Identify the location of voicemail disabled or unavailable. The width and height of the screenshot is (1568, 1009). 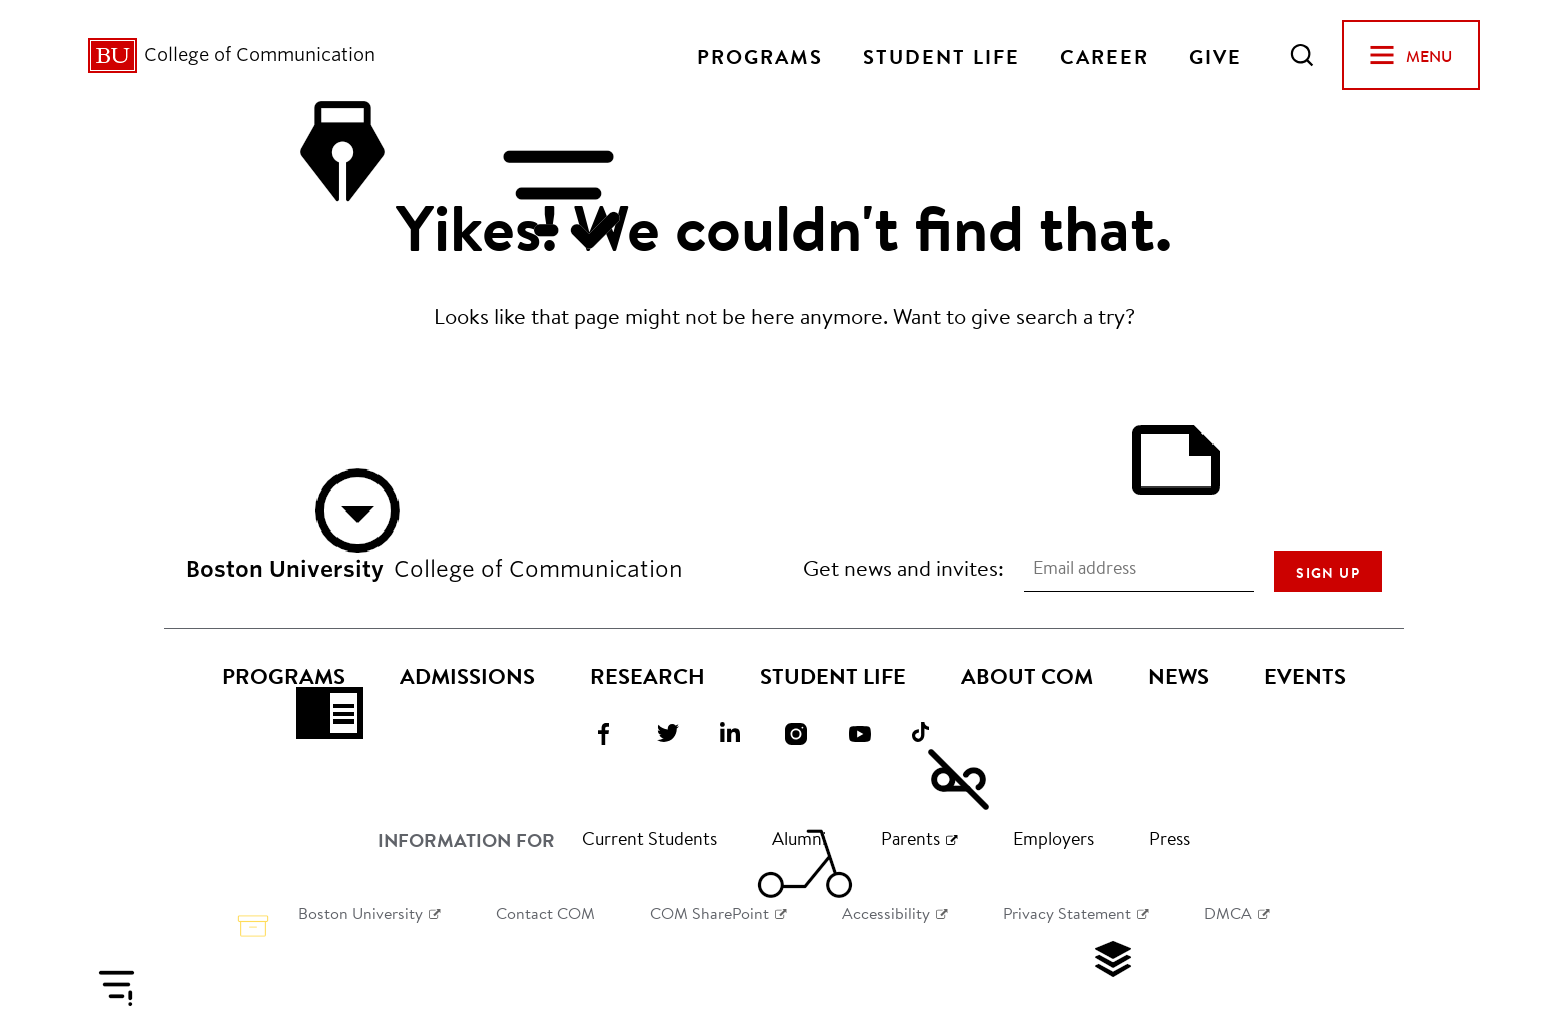
(958, 779).